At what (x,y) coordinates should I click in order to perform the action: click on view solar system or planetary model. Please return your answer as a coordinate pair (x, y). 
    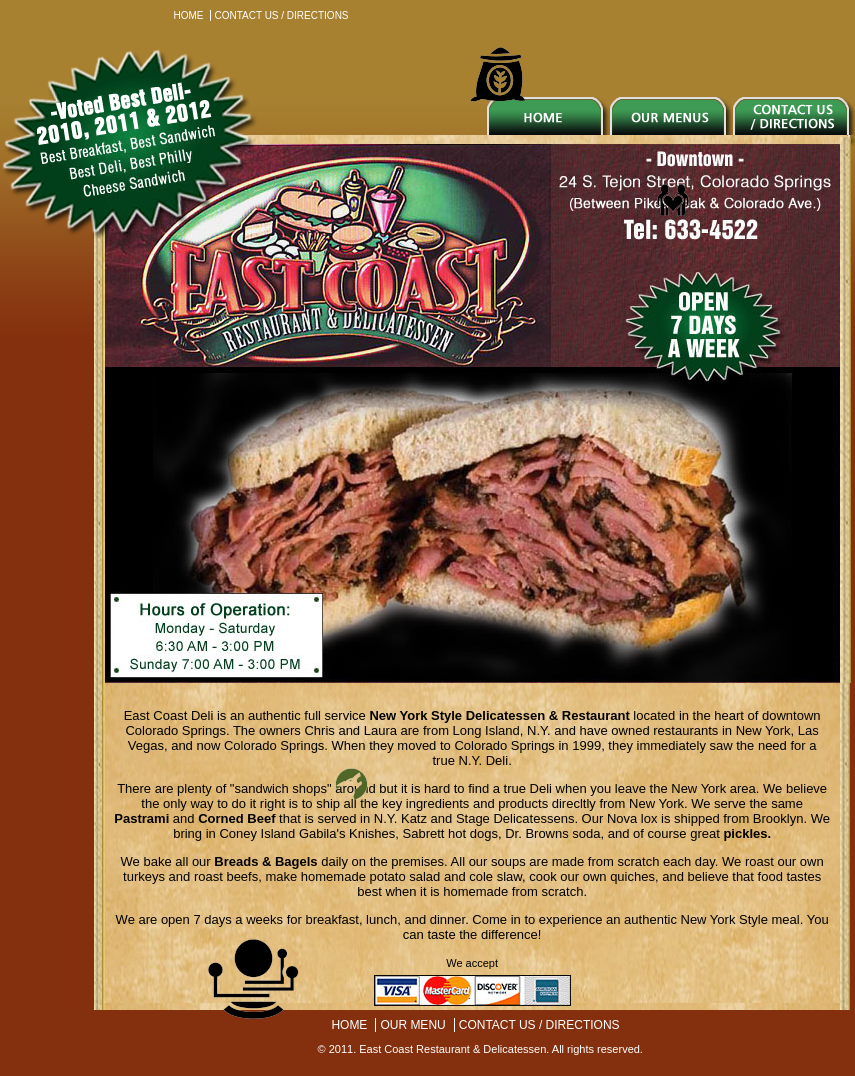
    Looking at the image, I should click on (253, 976).